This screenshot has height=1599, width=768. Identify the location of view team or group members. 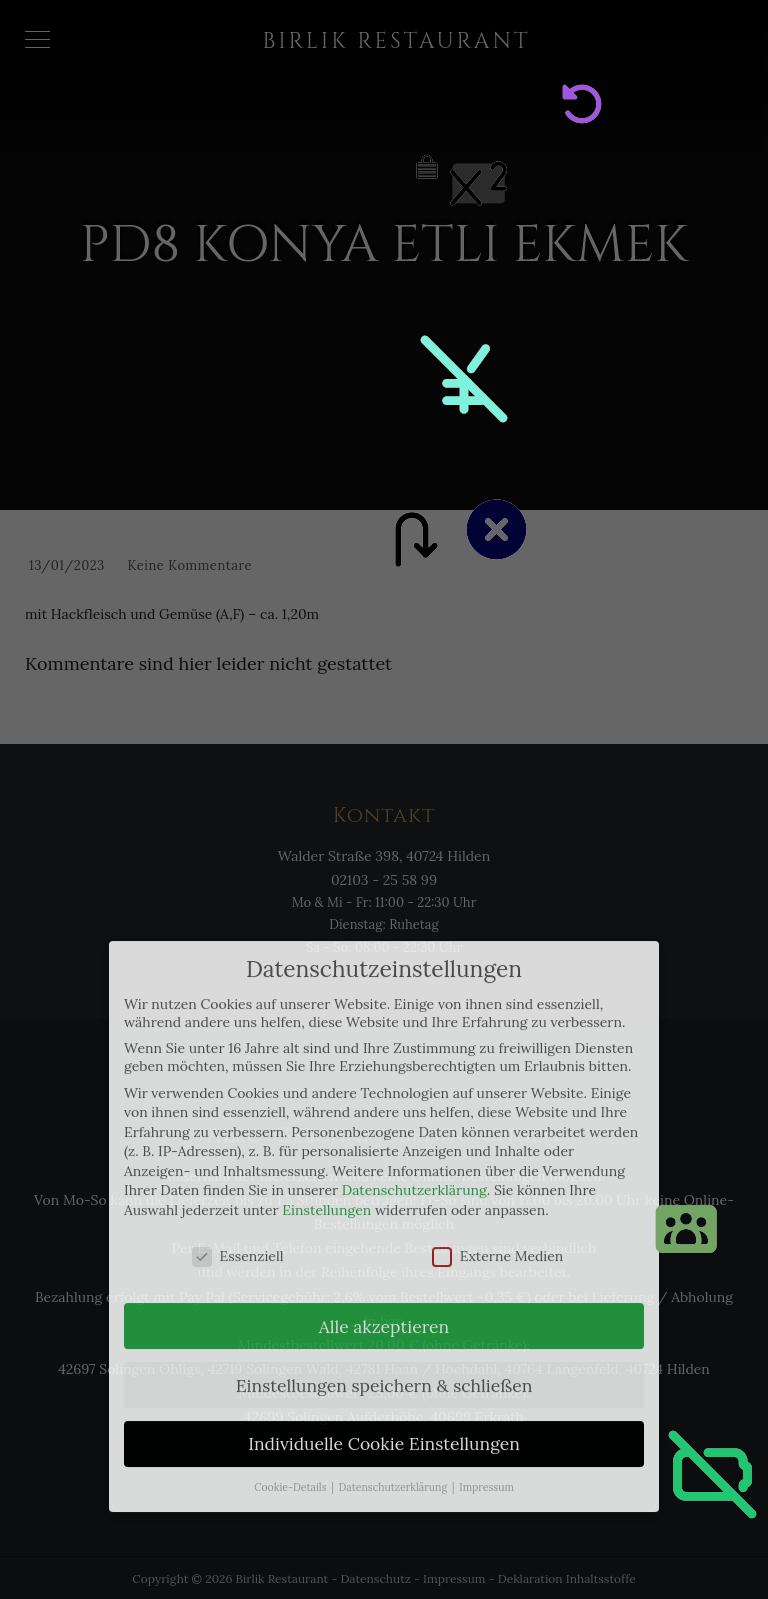
(686, 1229).